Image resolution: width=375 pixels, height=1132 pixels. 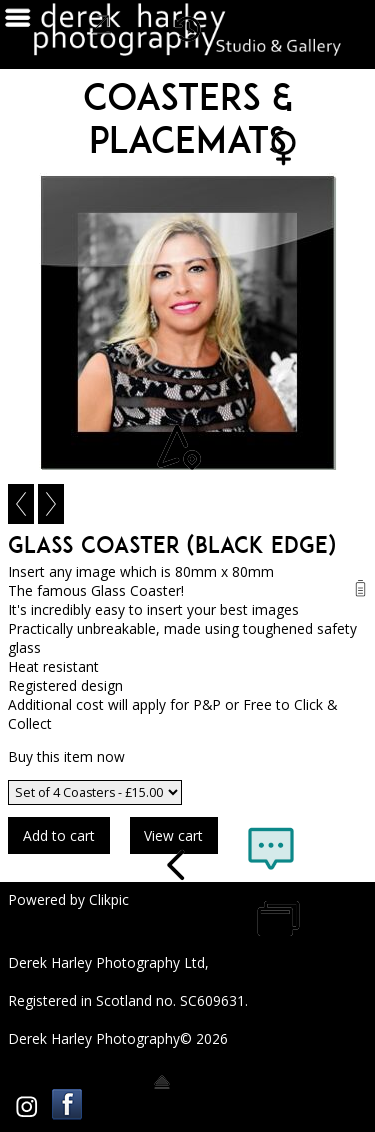 What do you see at coordinates (162, 1083) in the screenshot?
I see `eject media or disc` at bounding box center [162, 1083].